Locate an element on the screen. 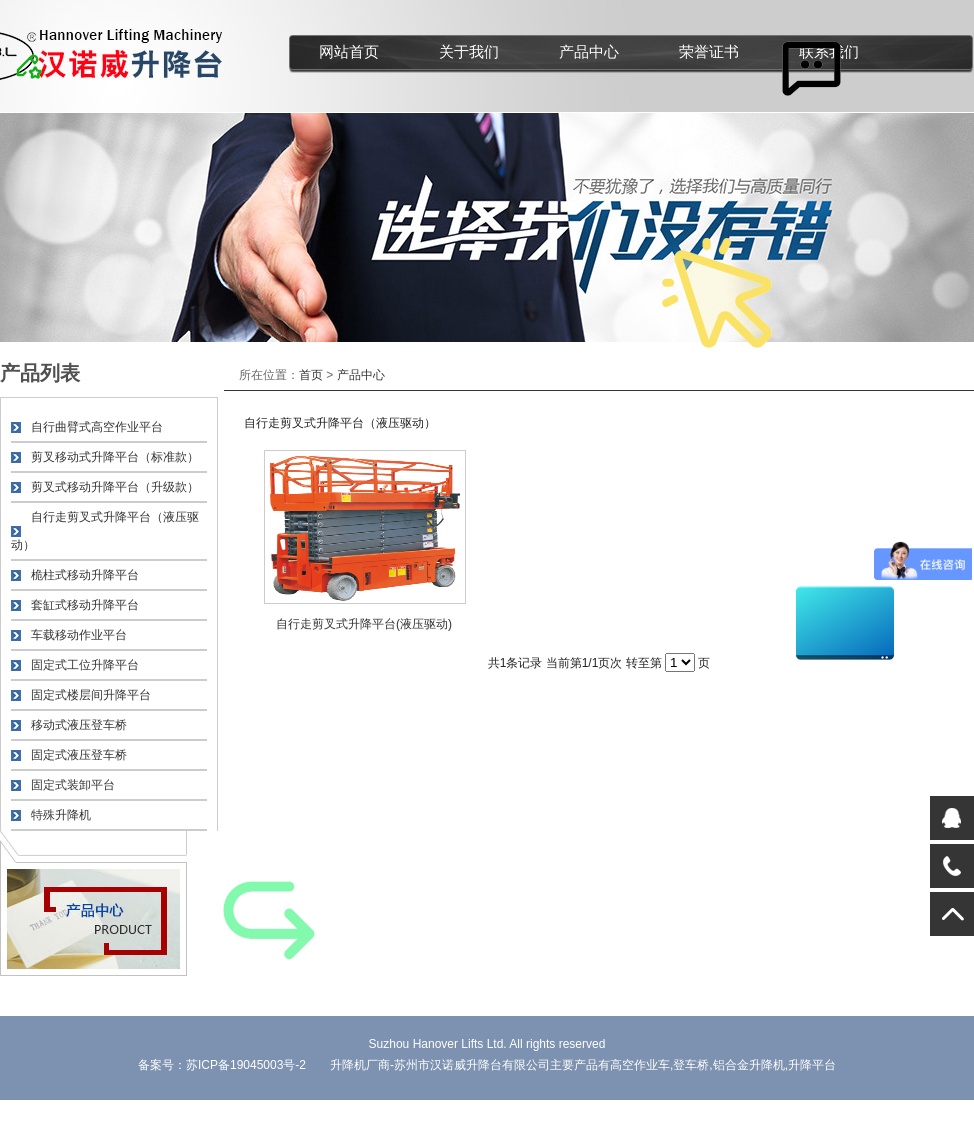 This screenshot has width=974, height=1121. view desktop or return to home screen is located at coordinates (845, 623).